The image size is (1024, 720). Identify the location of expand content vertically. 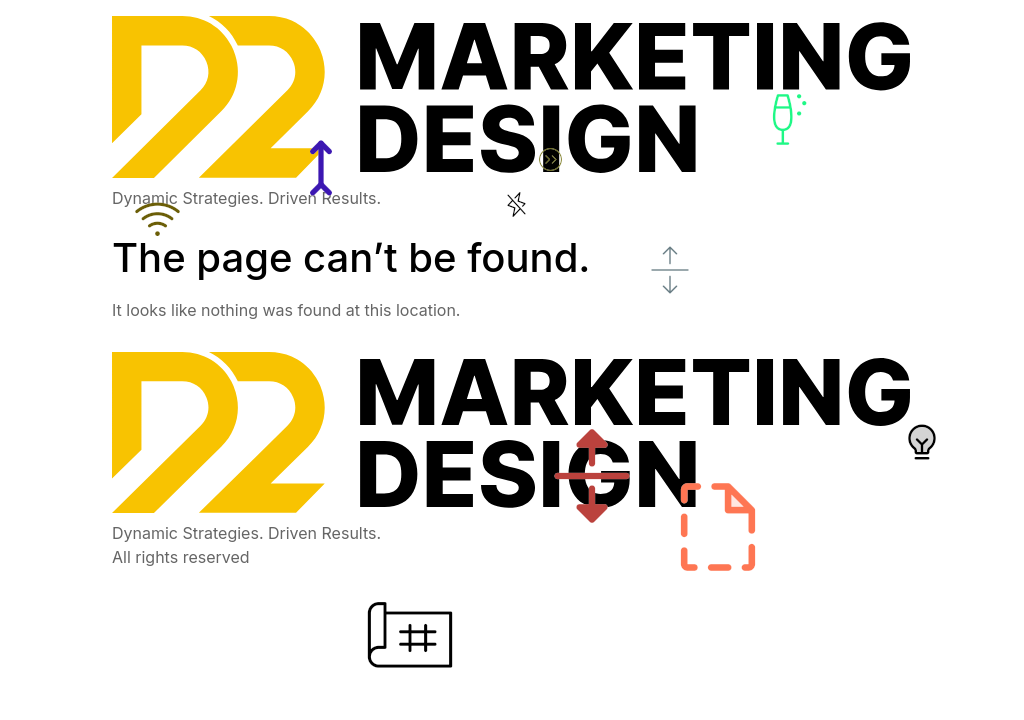
(592, 476).